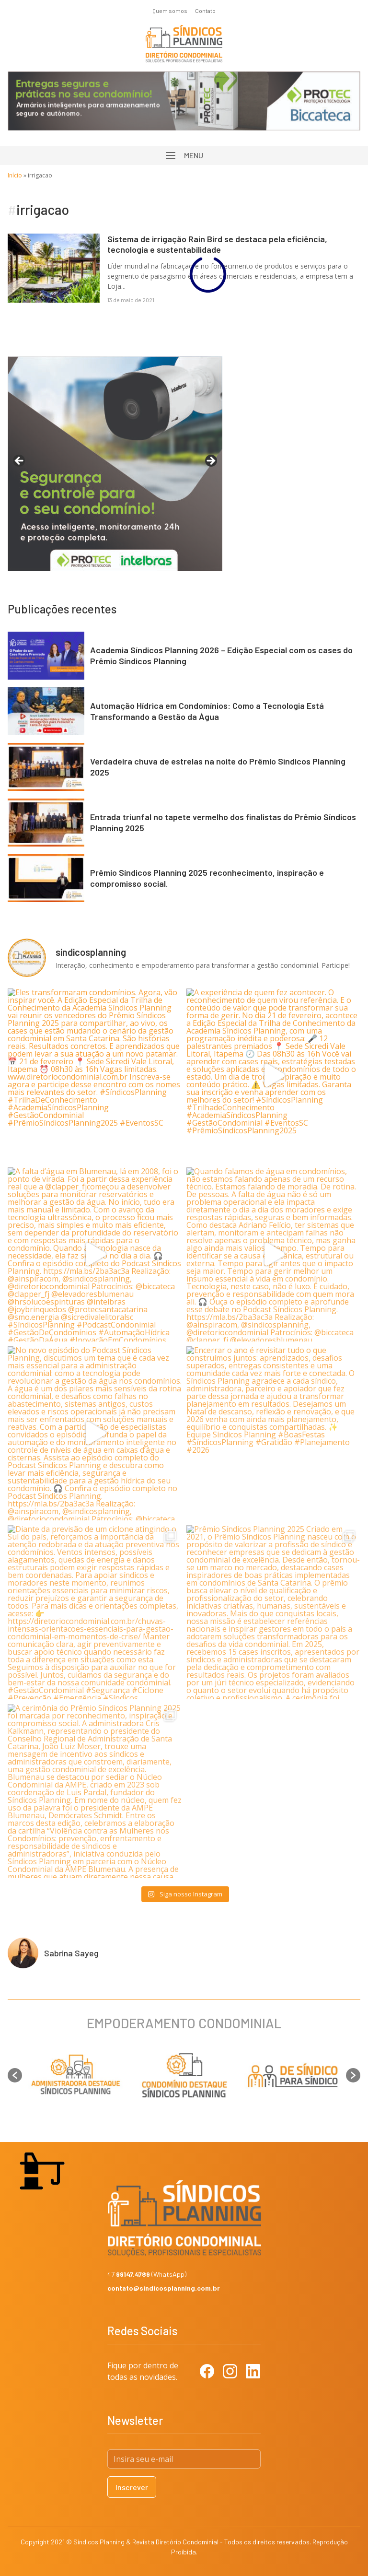 The width and height of the screenshot is (368, 2576). Describe the element at coordinates (208, 274) in the screenshot. I see `loading or processing in progress` at that location.